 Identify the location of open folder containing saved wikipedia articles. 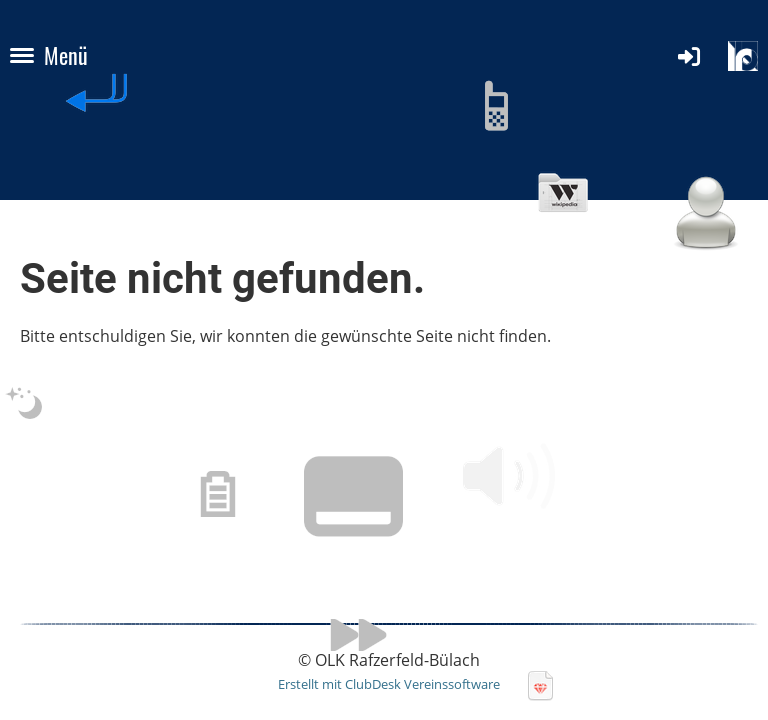
(563, 194).